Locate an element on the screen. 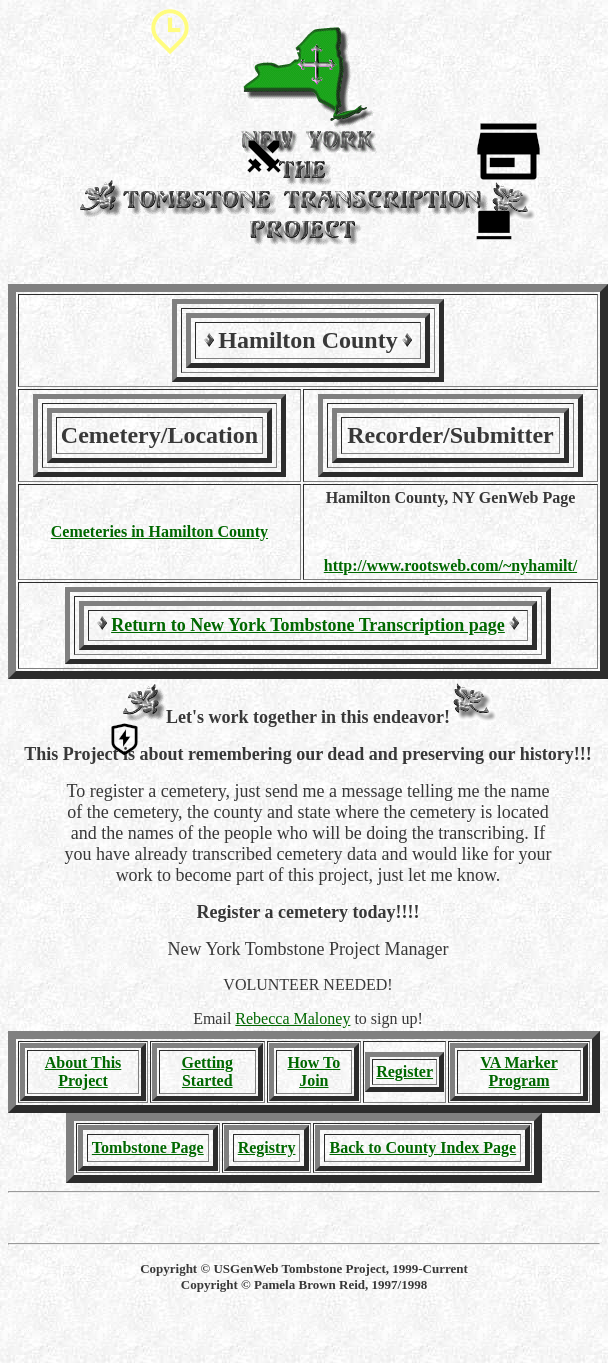 The width and height of the screenshot is (608, 1363). access the store or shop section is located at coordinates (508, 151).